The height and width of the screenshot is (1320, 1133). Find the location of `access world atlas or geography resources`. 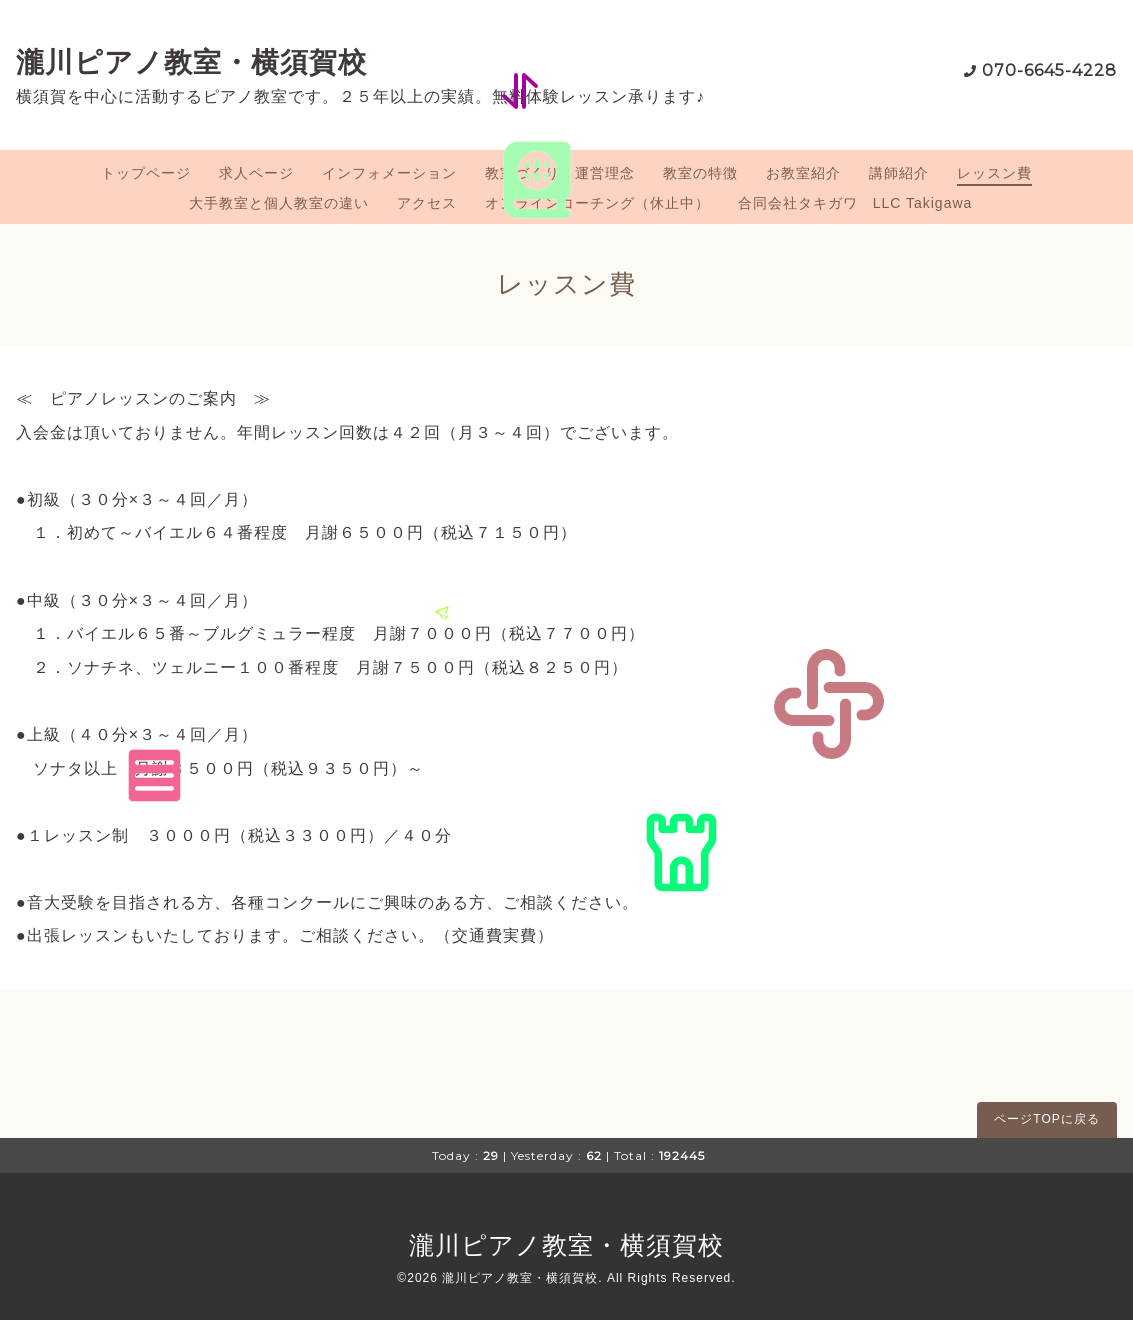

access world atlas or geography resources is located at coordinates (537, 180).